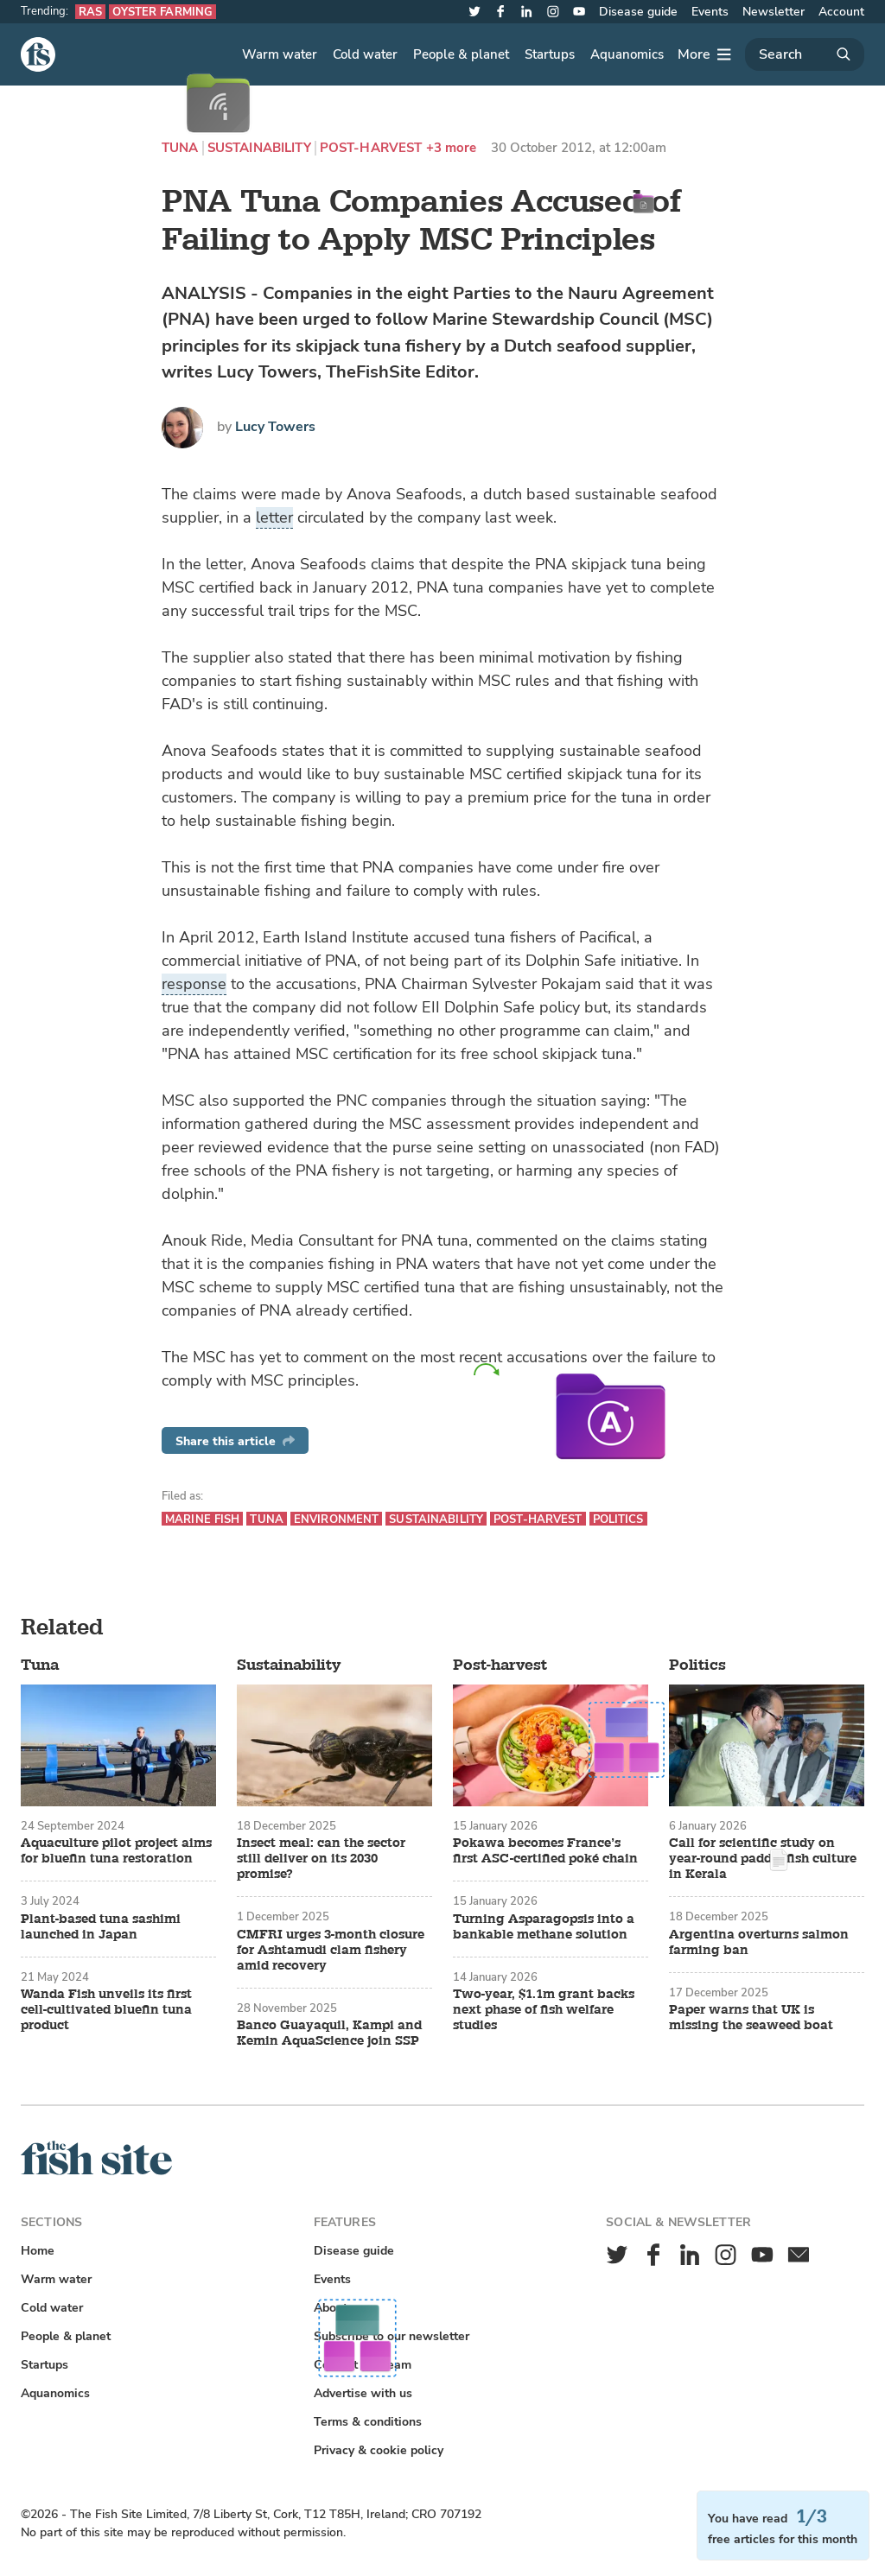 Image resolution: width=885 pixels, height=2576 pixels. What do you see at coordinates (610, 1419) in the screenshot?
I see `open apollo app files folder` at bounding box center [610, 1419].